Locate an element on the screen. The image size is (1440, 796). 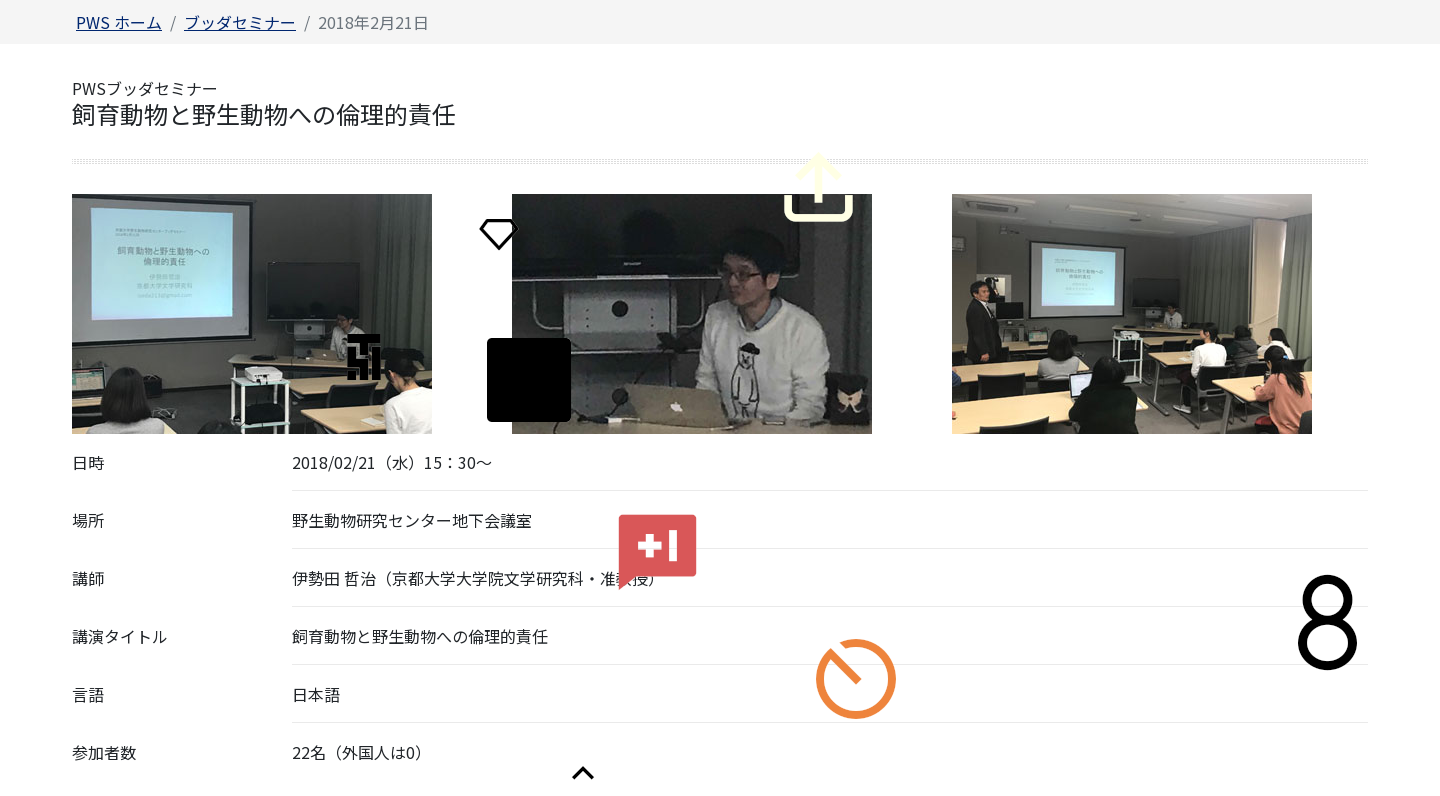
collapse or minimize a section is located at coordinates (583, 773).